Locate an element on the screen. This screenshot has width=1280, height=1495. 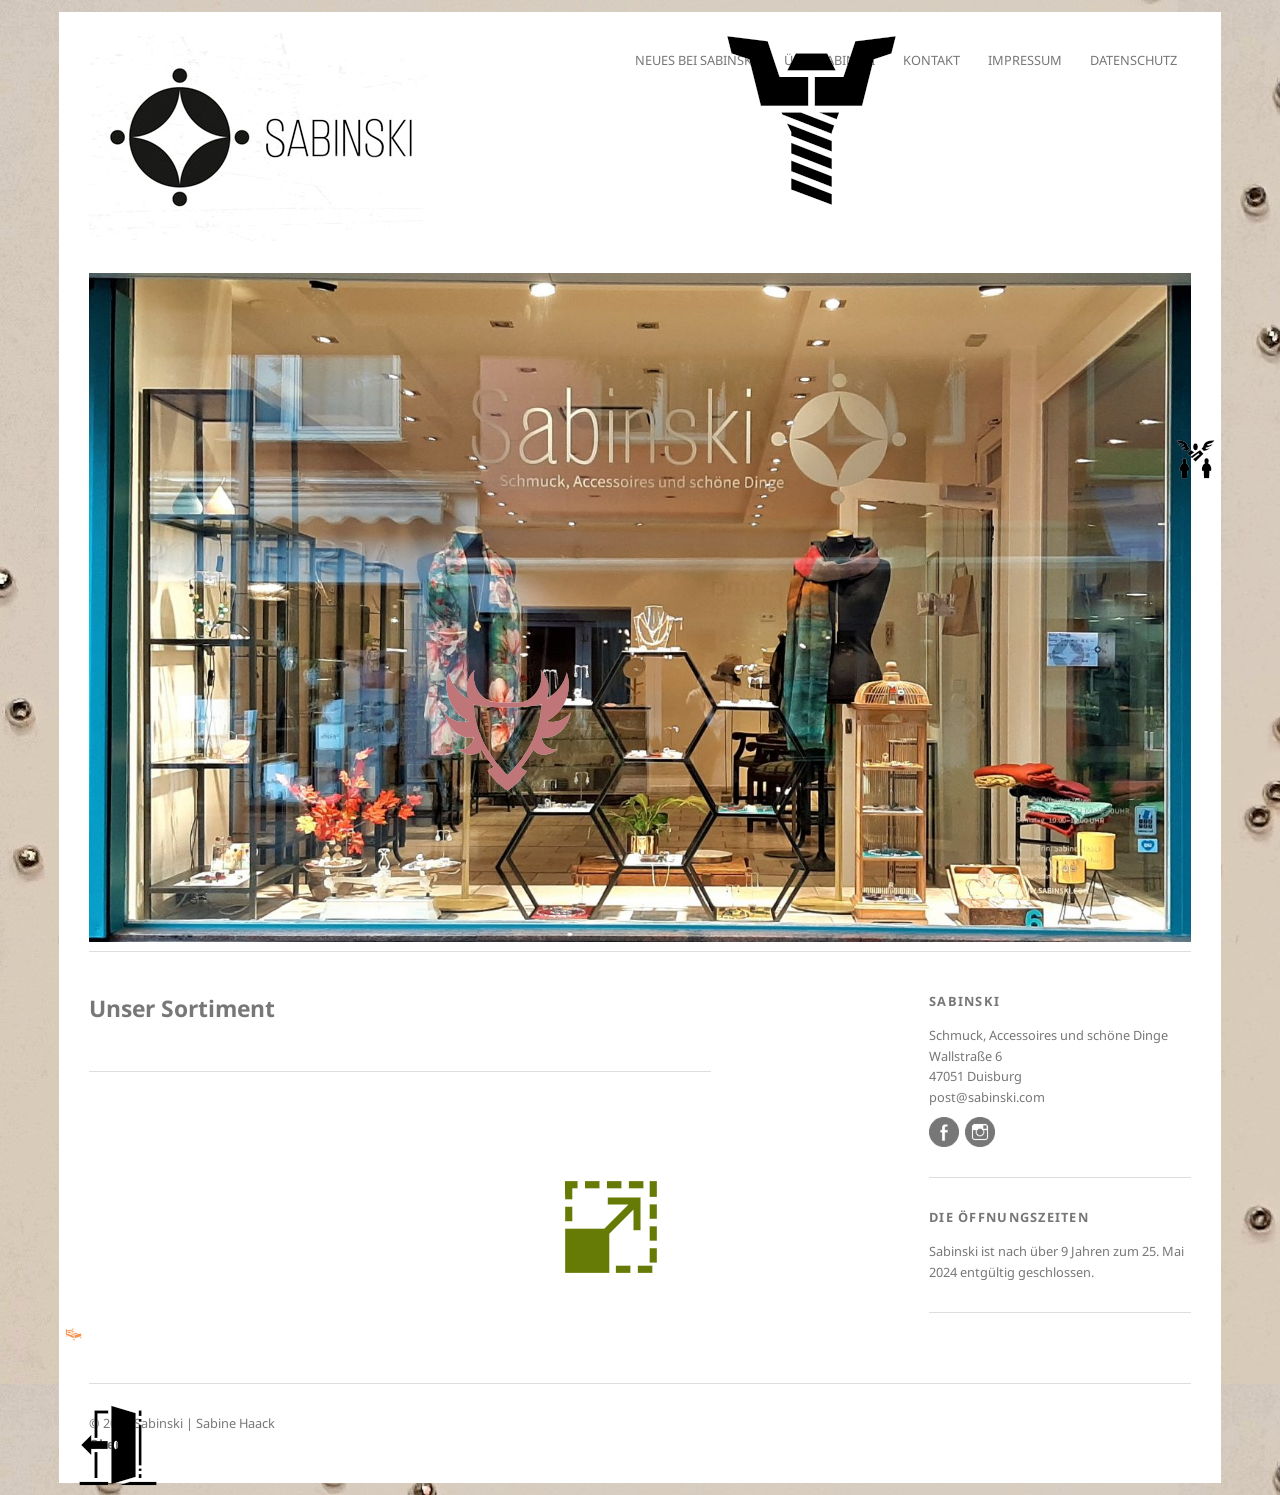
ancient or antique hardware item in inventory is located at coordinates (811, 120).